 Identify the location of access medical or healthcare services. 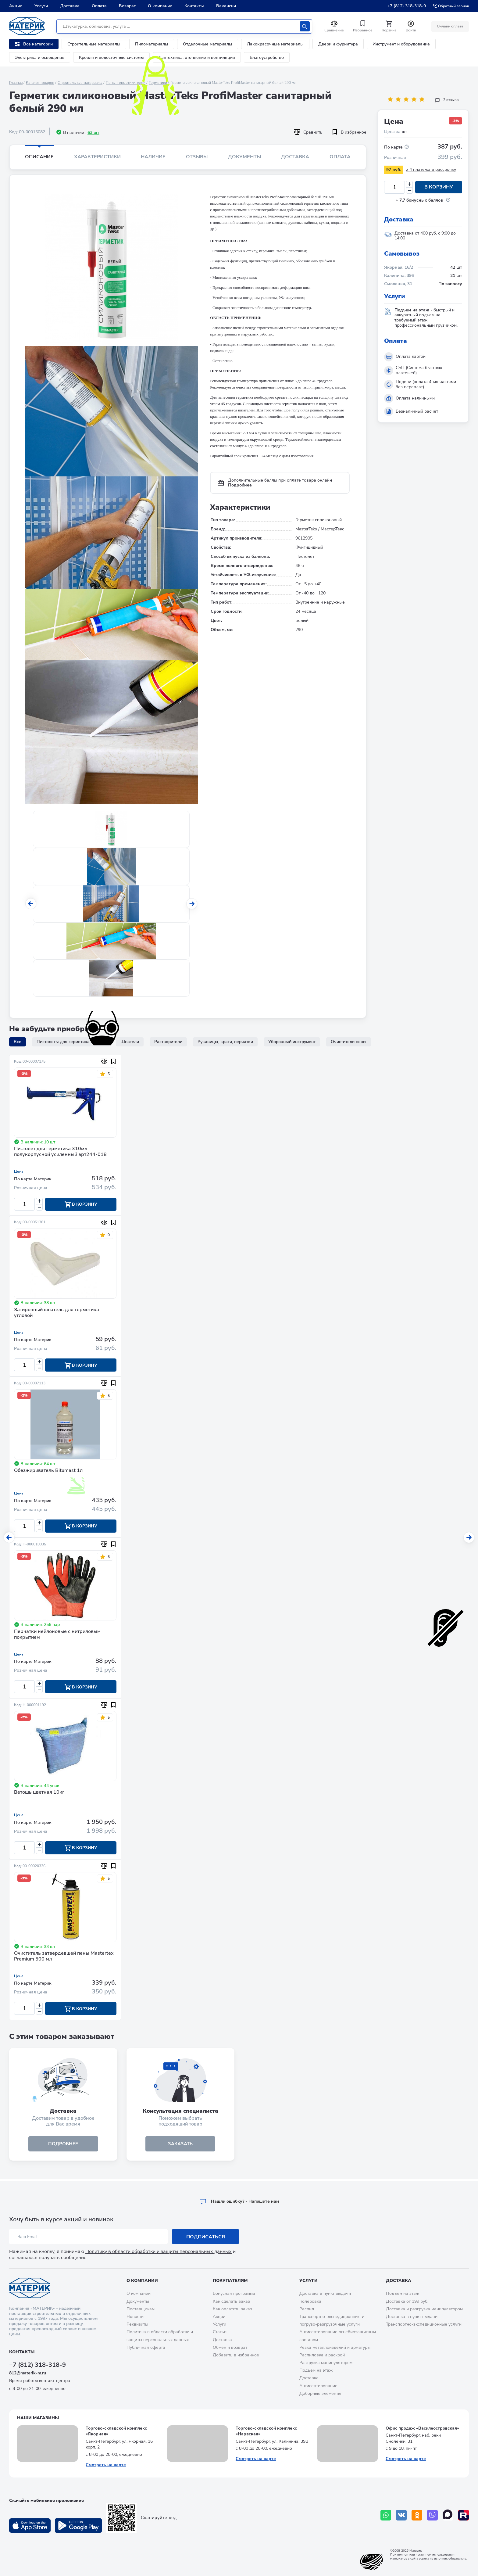
(102, 1028).